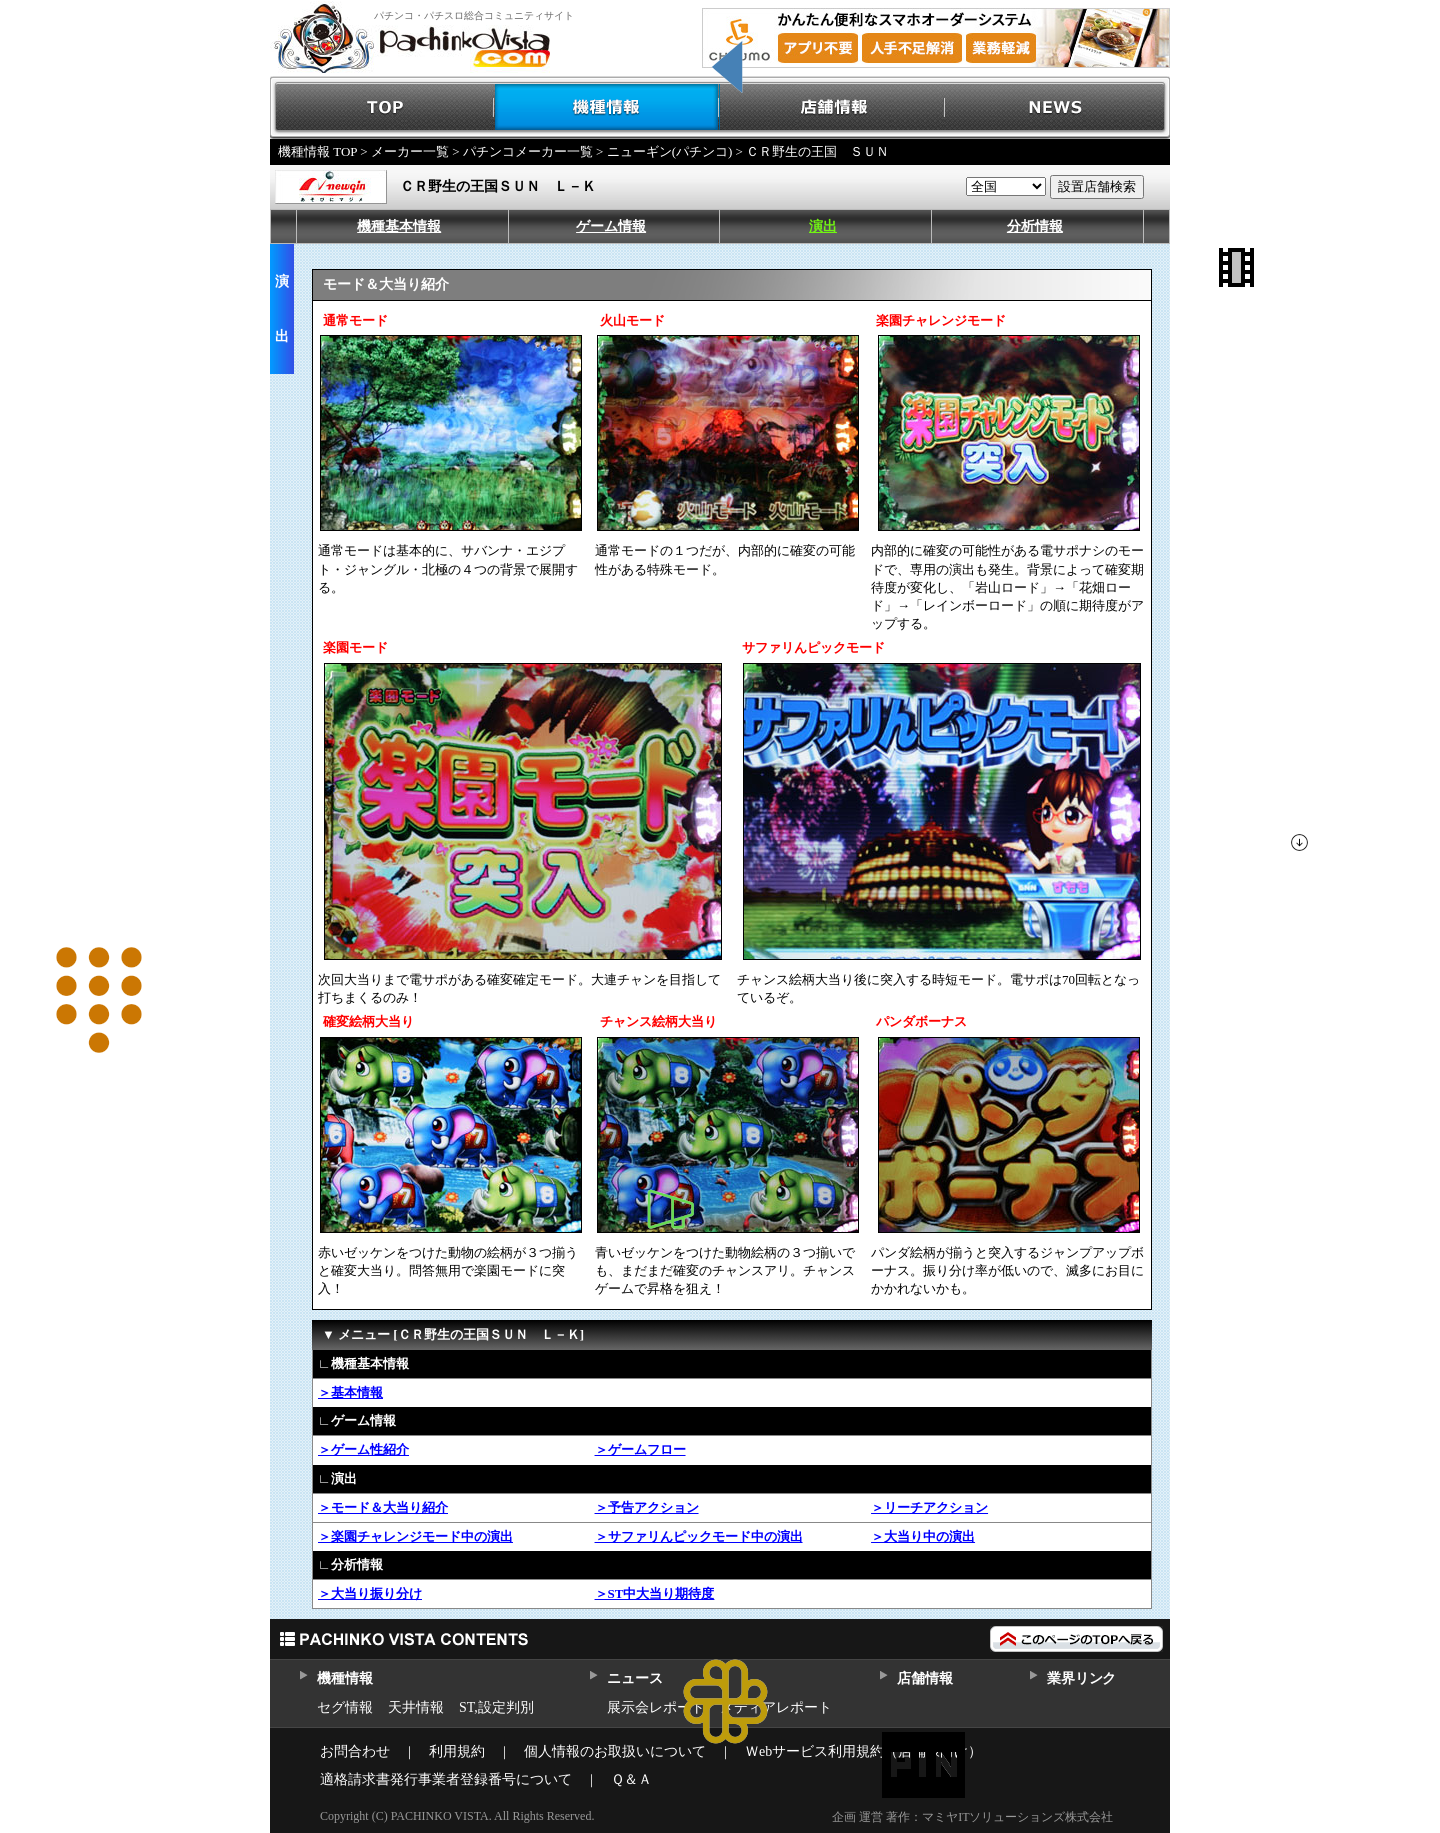 The width and height of the screenshot is (1440, 1833). I want to click on go back to the previous screen, so click(727, 67).